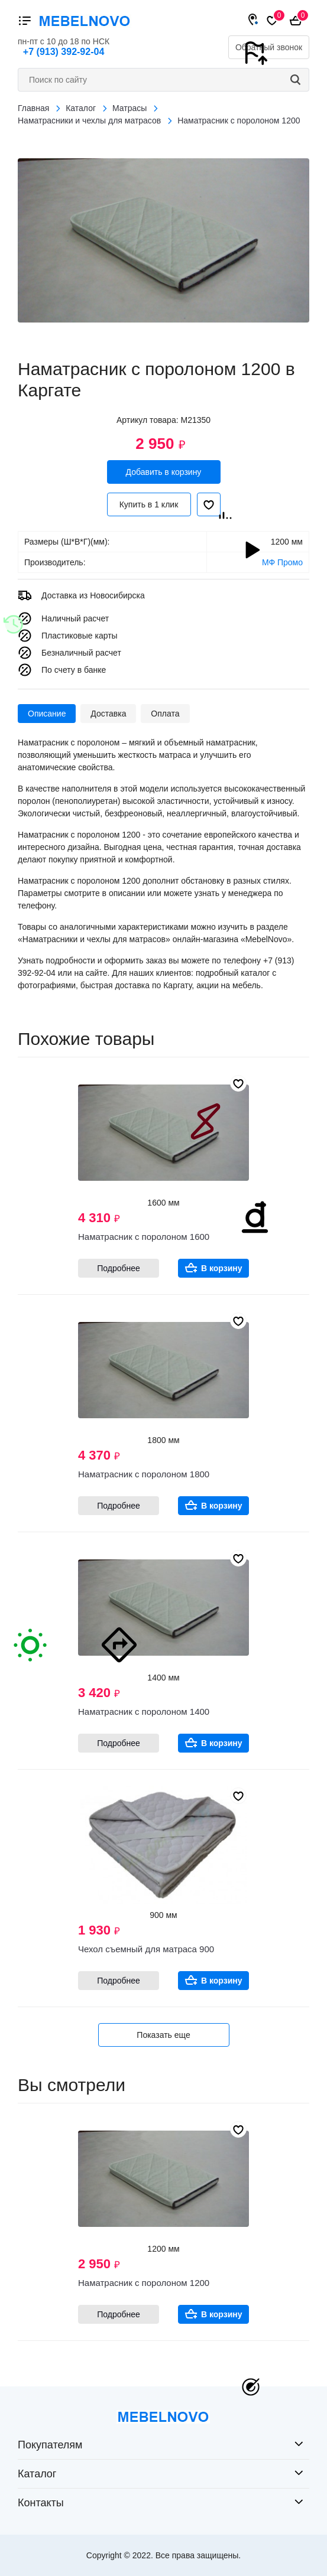  What do you see at coordinates (225, 513) in the screenshot?
I see `indicates moderate signal strength` at bounding box center [225, 513].